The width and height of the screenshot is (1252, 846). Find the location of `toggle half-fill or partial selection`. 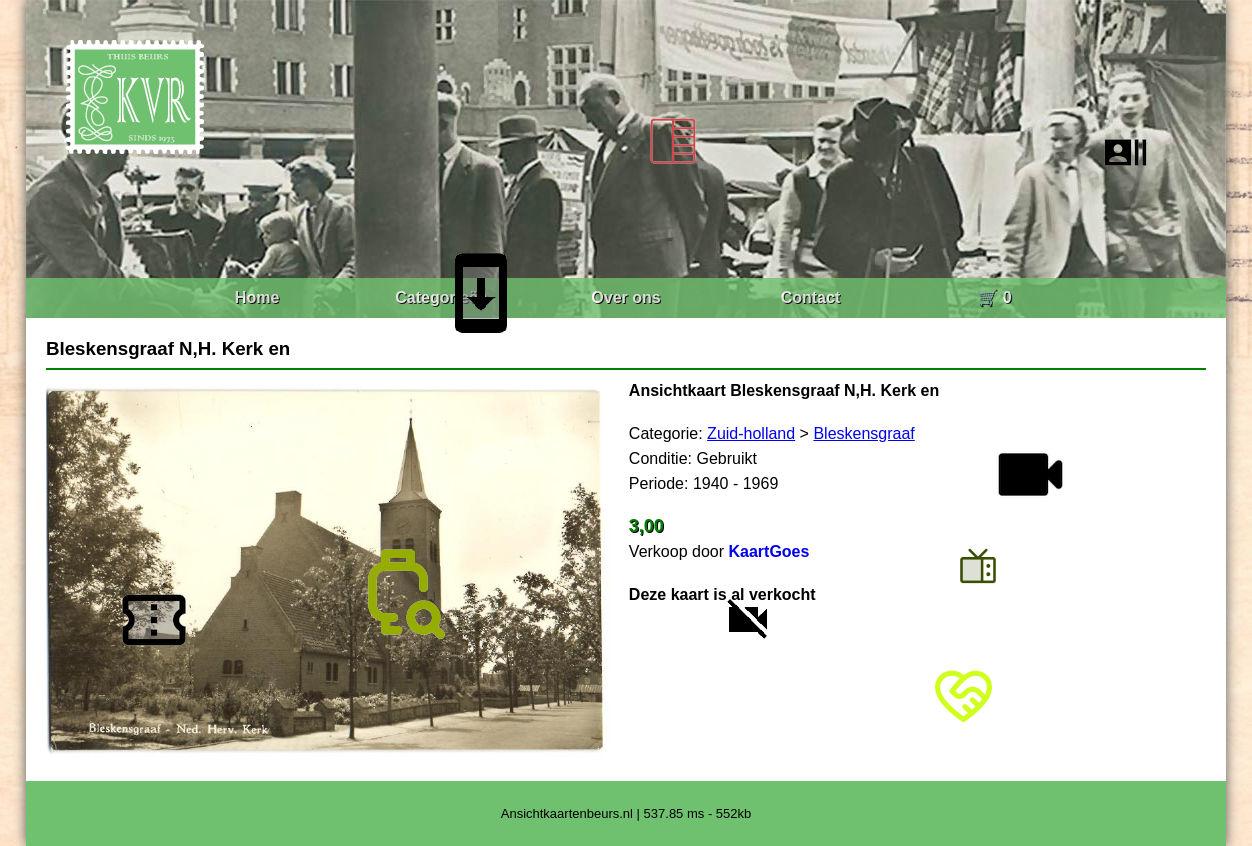

toggle half-fill or partial selection is located at coordinates (673, 141).